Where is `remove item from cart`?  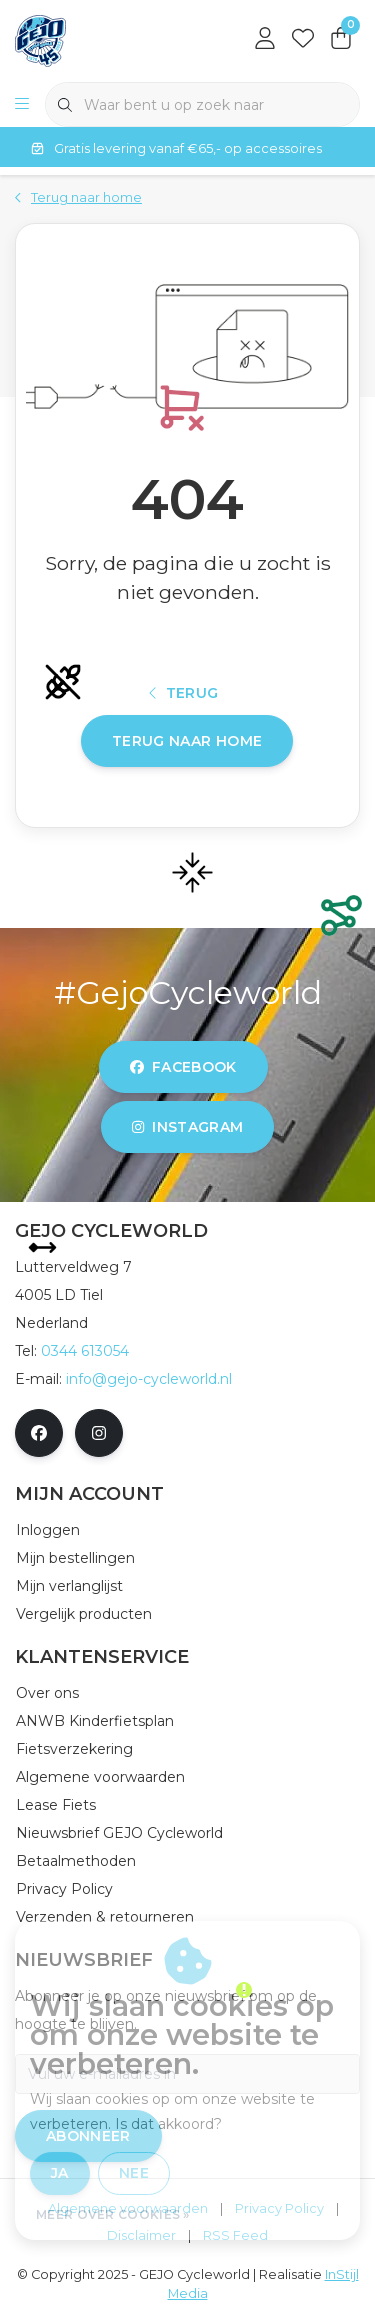
remove item from cart is located at coordinates (180, 407).